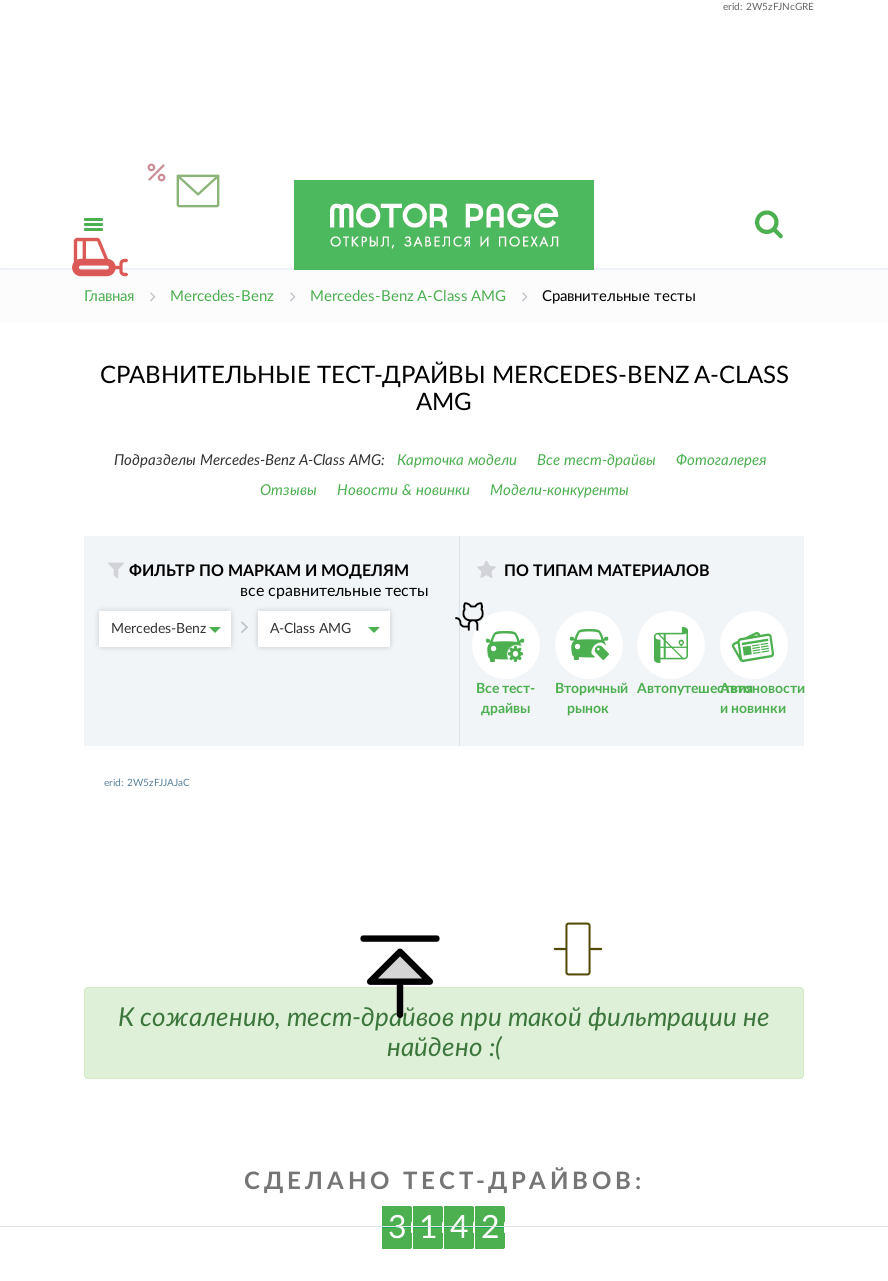  I want to click on view discount or sale pricing, so click(156, 172).